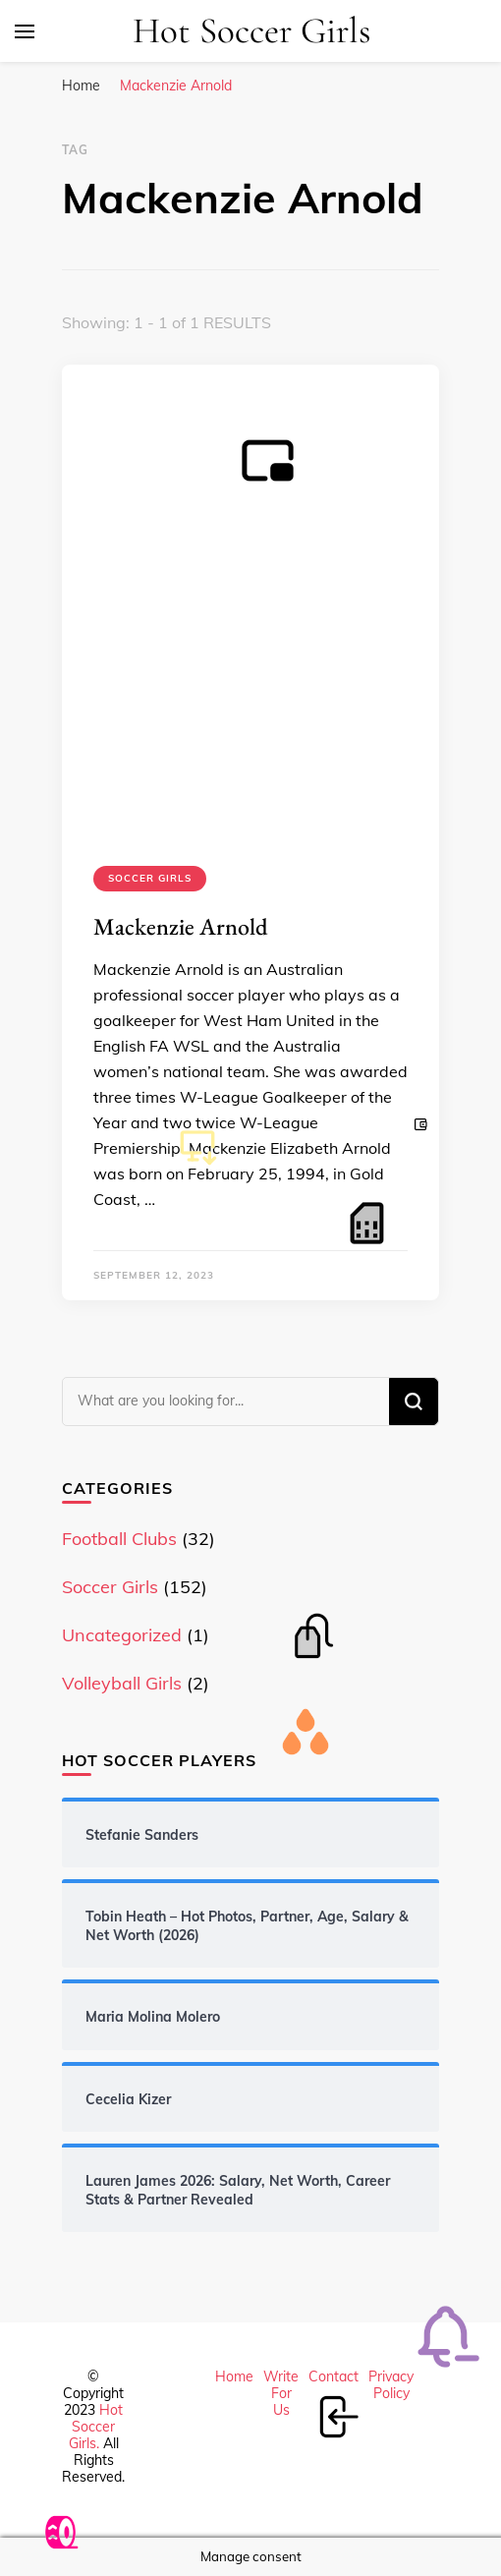 Image resolution: width=501 pixels, height=2576 pixels. I want to click on view tire pressure or status, so click(60, 2532).